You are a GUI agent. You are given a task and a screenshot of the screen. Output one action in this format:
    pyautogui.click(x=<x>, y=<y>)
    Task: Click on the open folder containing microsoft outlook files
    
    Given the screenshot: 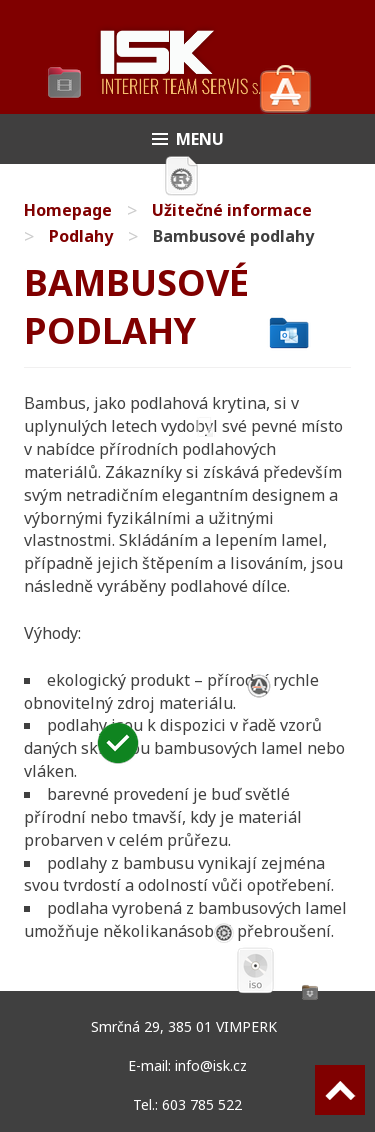 What is the action you would take?
    pyautogui.click(x=289, y=334)
    